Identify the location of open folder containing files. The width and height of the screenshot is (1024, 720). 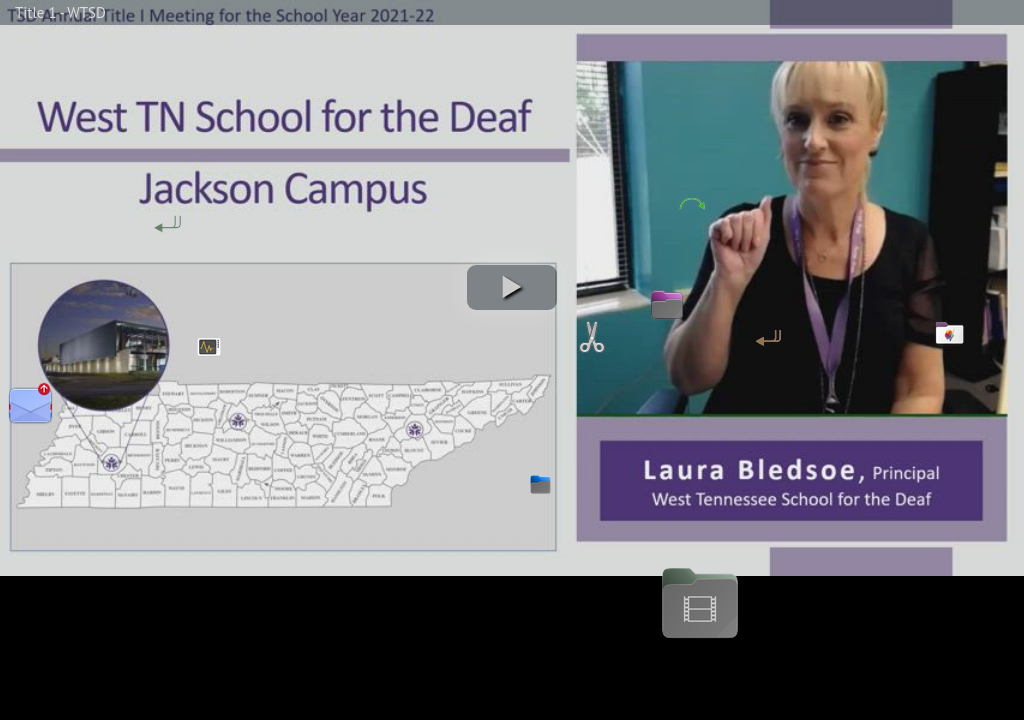
(540, 484).